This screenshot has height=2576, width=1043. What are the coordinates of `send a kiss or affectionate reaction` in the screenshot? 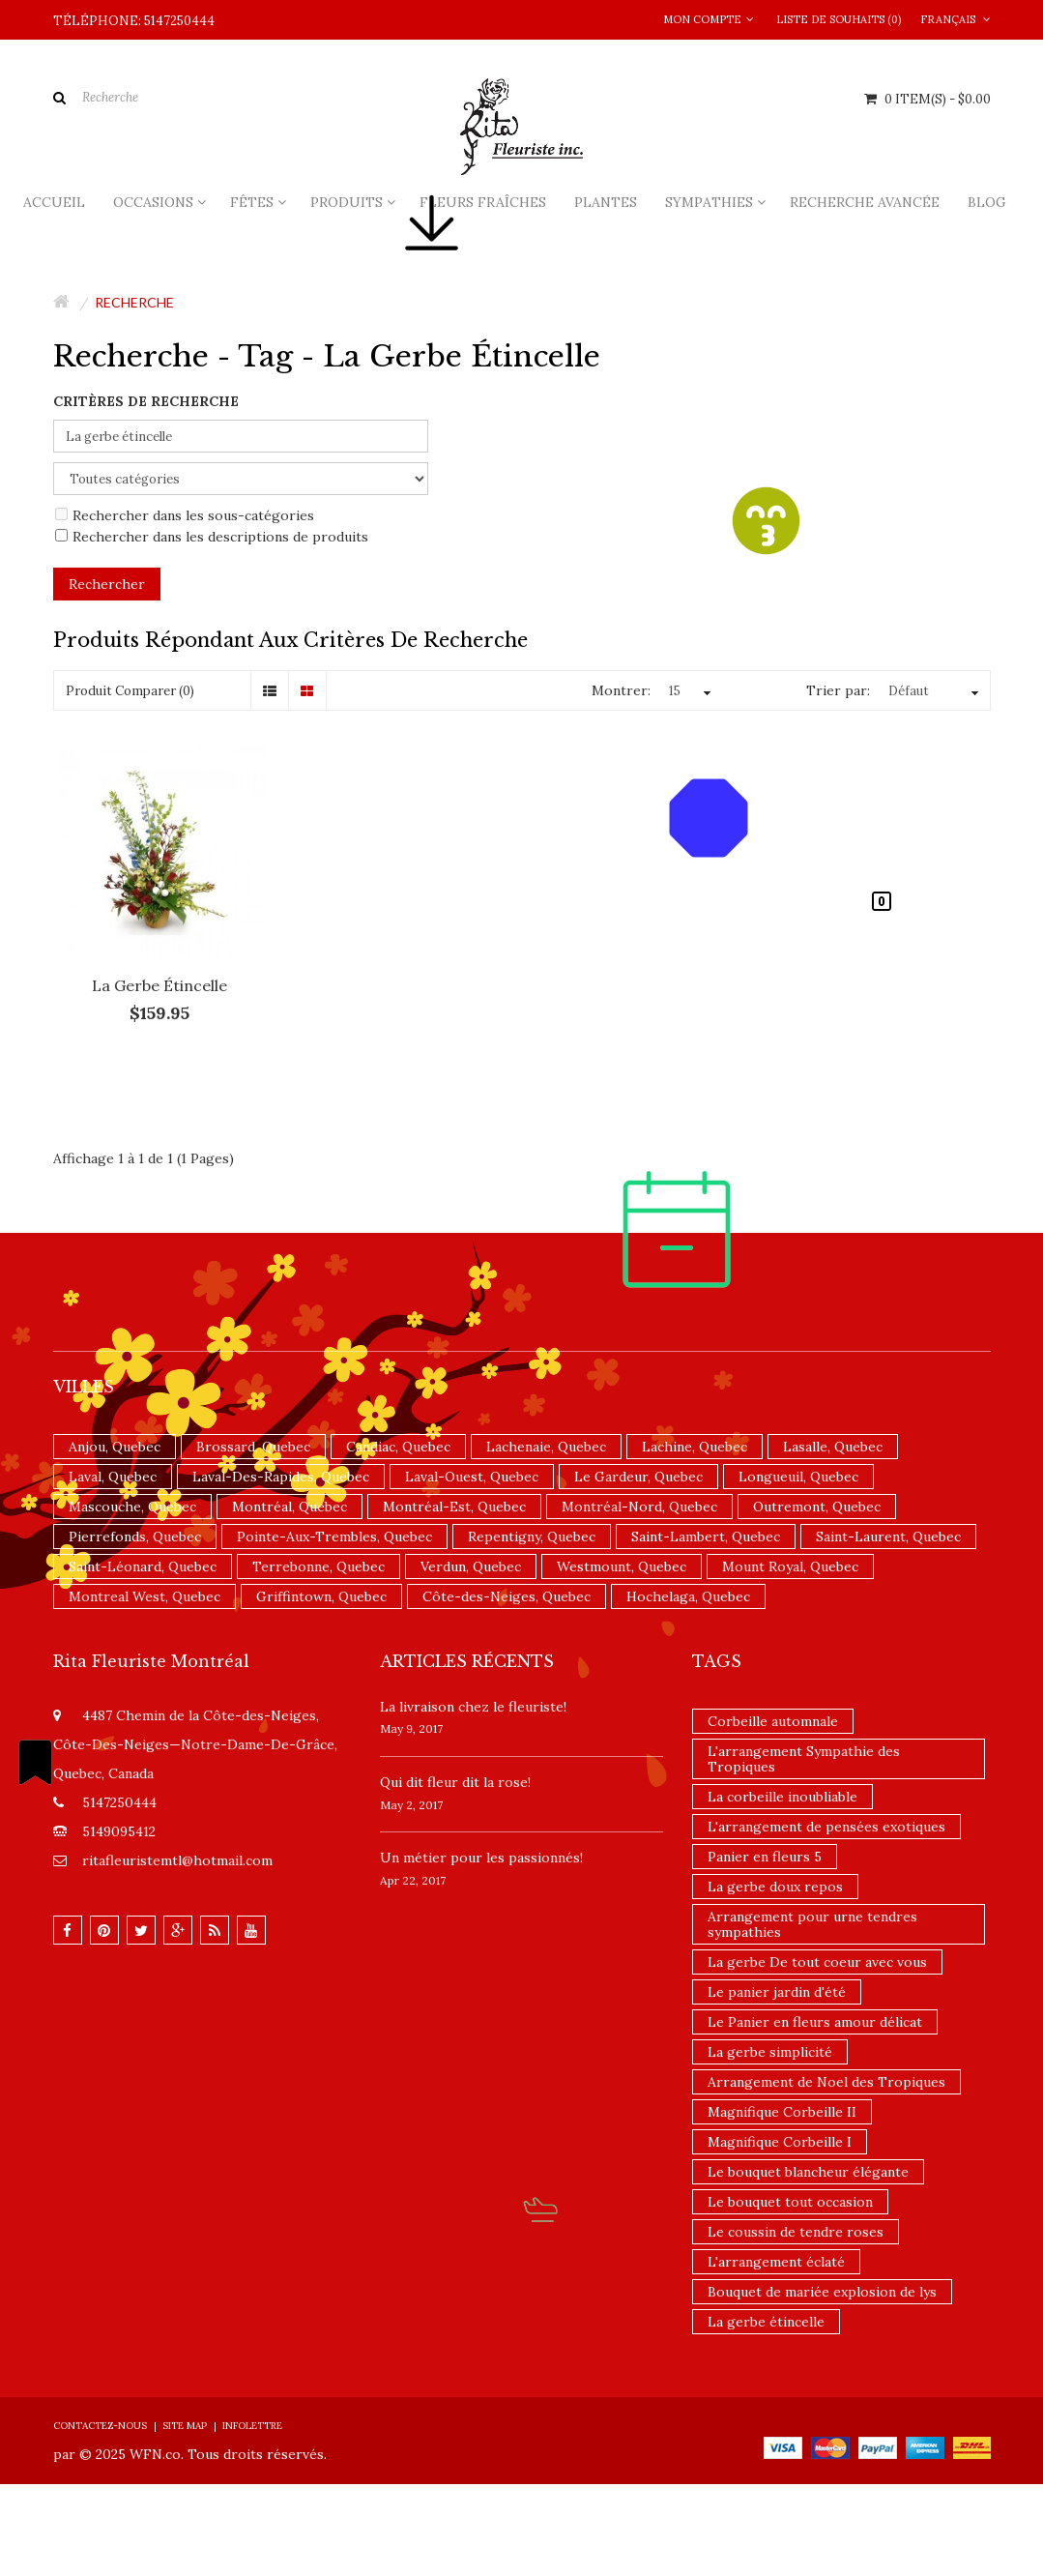 It's located at (766, 520).